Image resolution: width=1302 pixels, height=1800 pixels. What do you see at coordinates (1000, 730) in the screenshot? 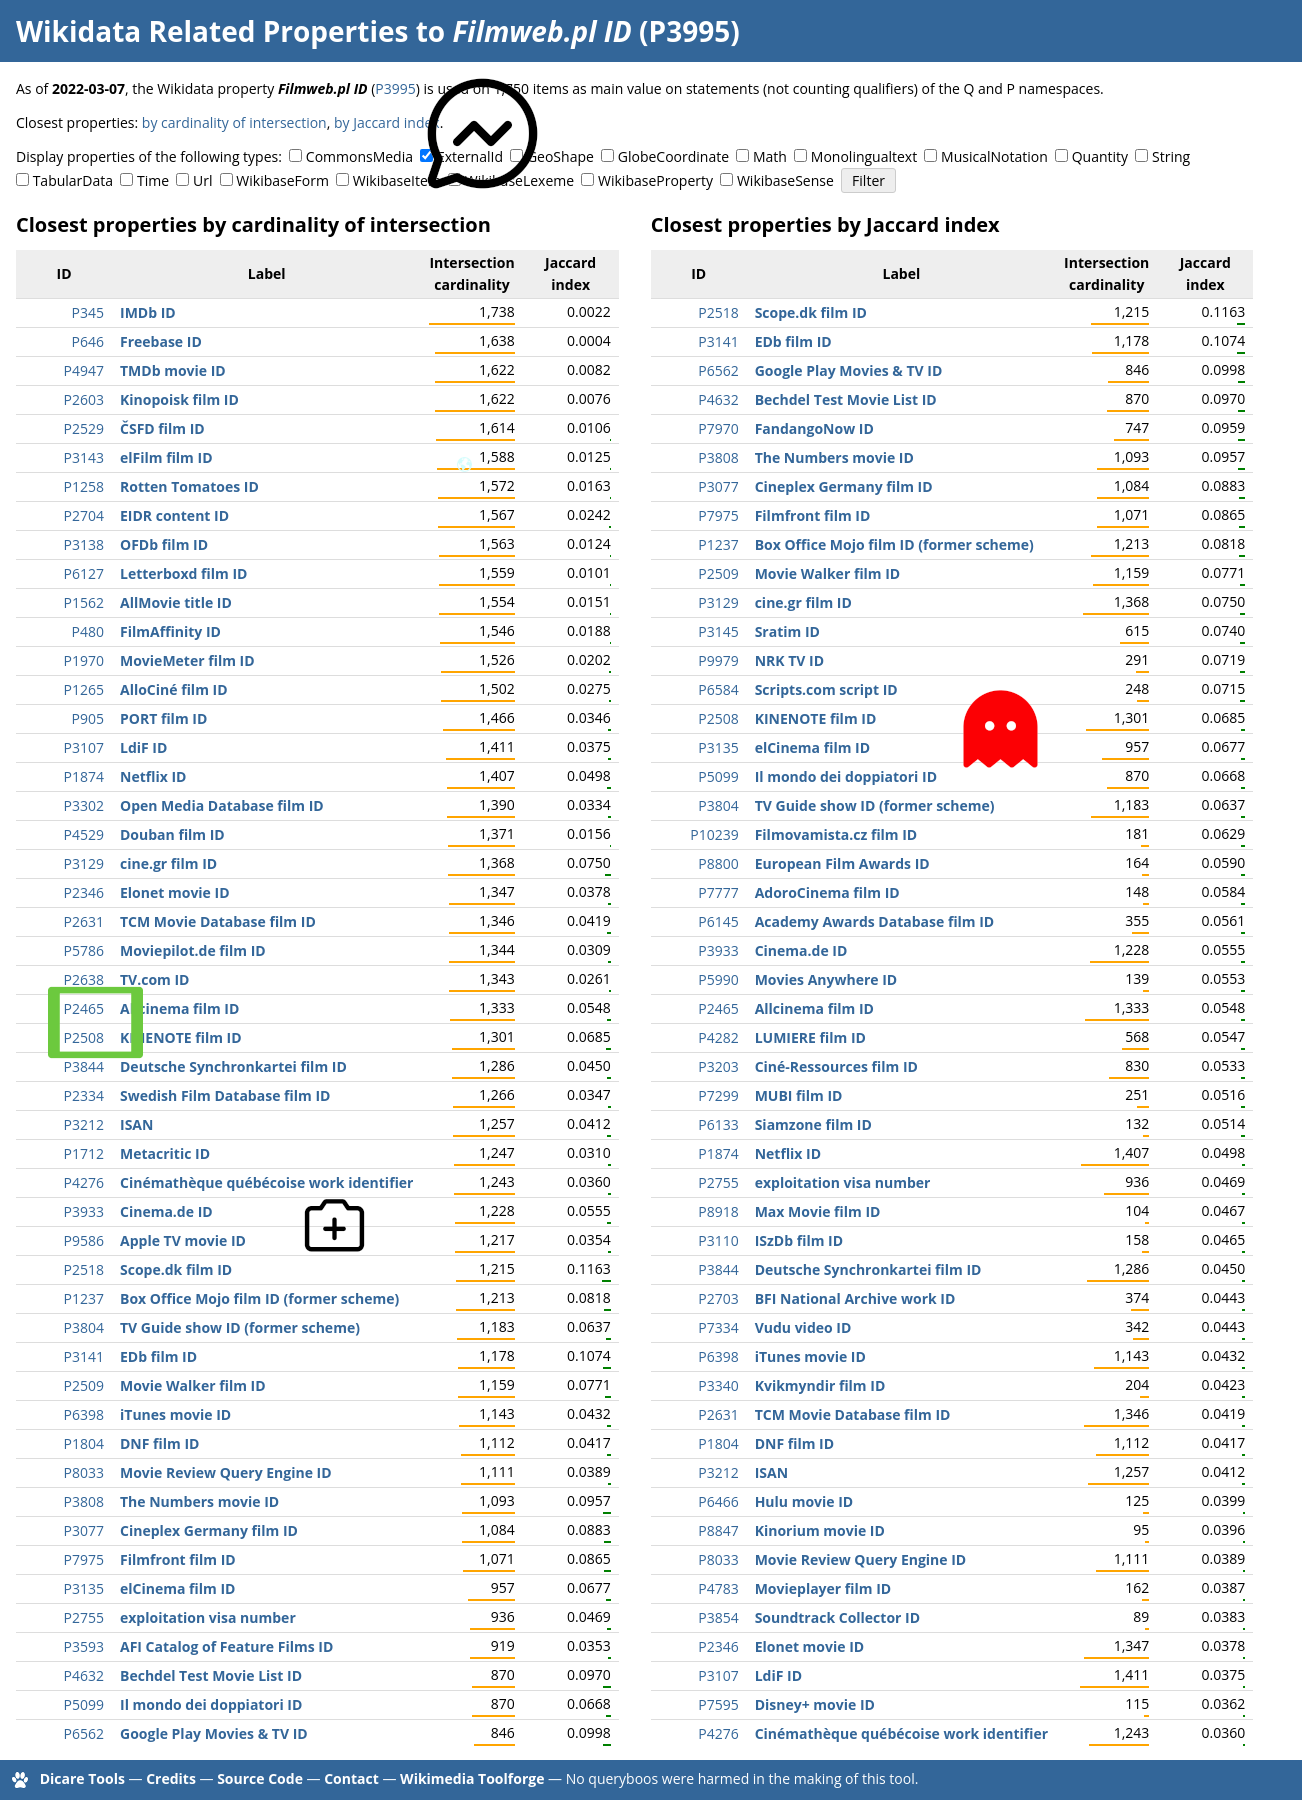
I see `toggle ghost mode or invisible status` at bounding box center [1000, 730].